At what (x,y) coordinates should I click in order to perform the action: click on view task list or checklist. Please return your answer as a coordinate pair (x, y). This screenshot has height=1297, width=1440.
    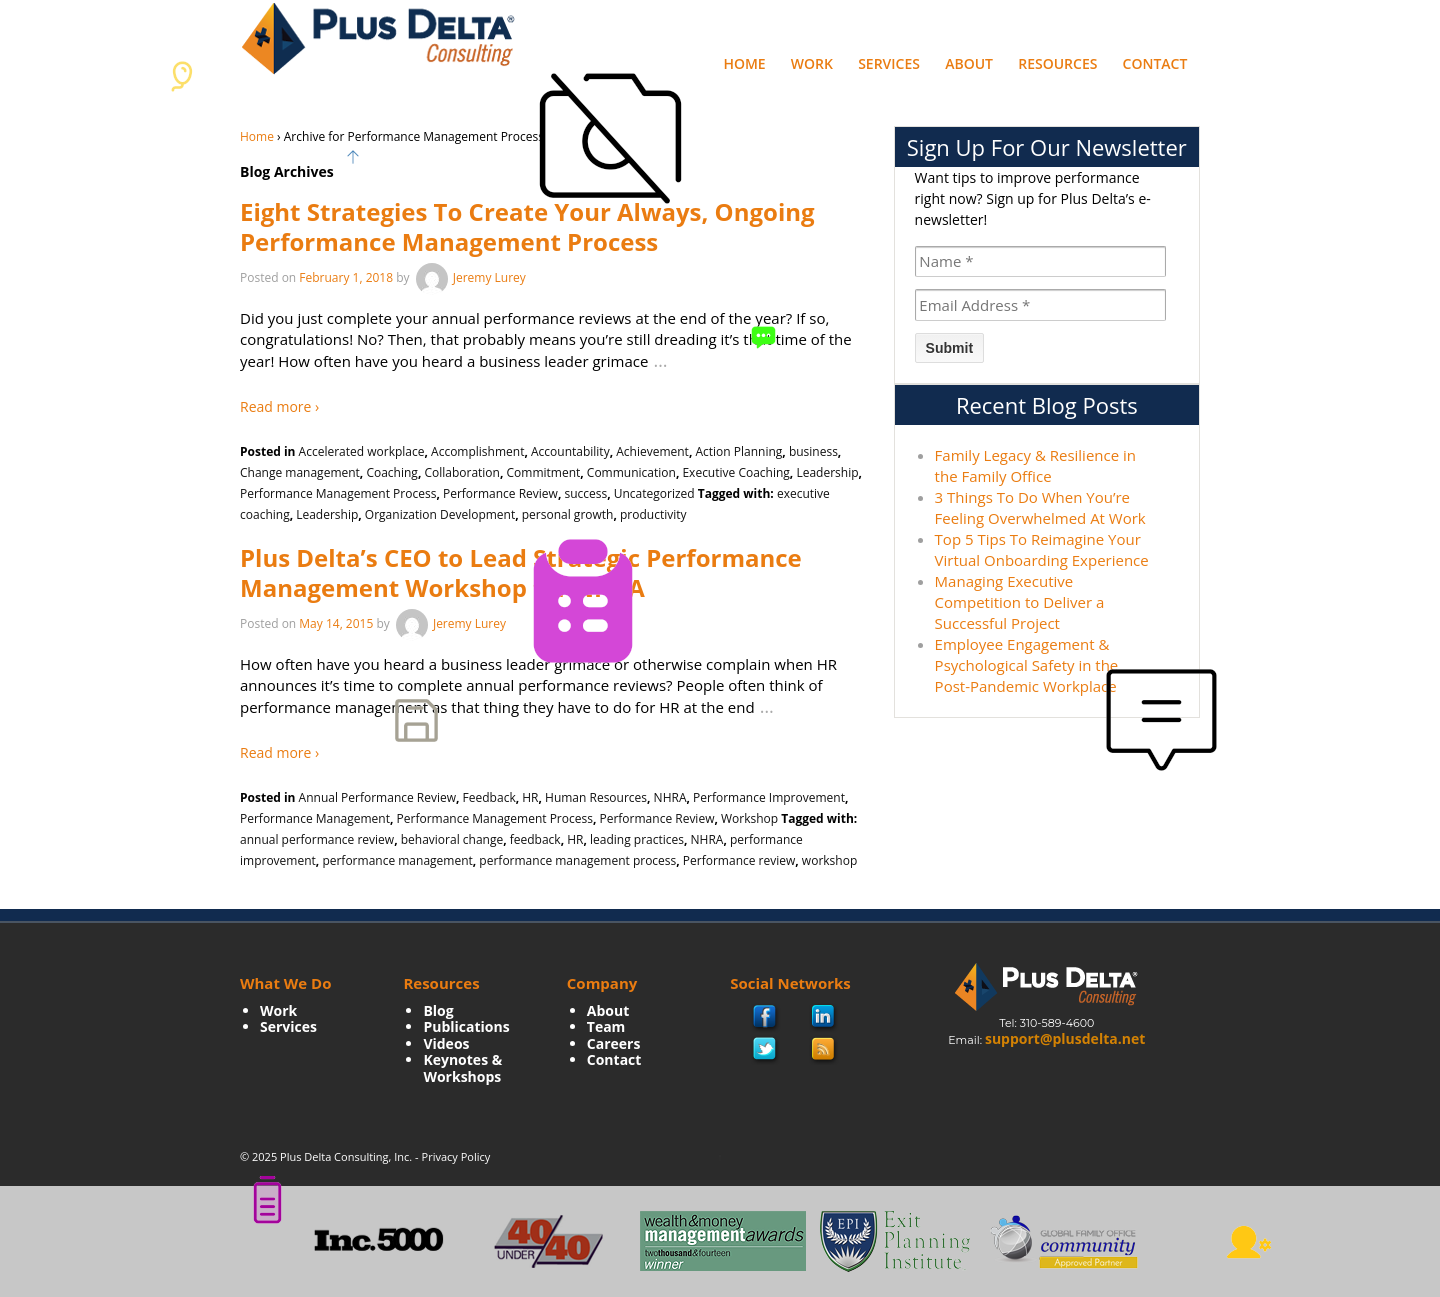
    Looking at the image, I should click on (583, 601).